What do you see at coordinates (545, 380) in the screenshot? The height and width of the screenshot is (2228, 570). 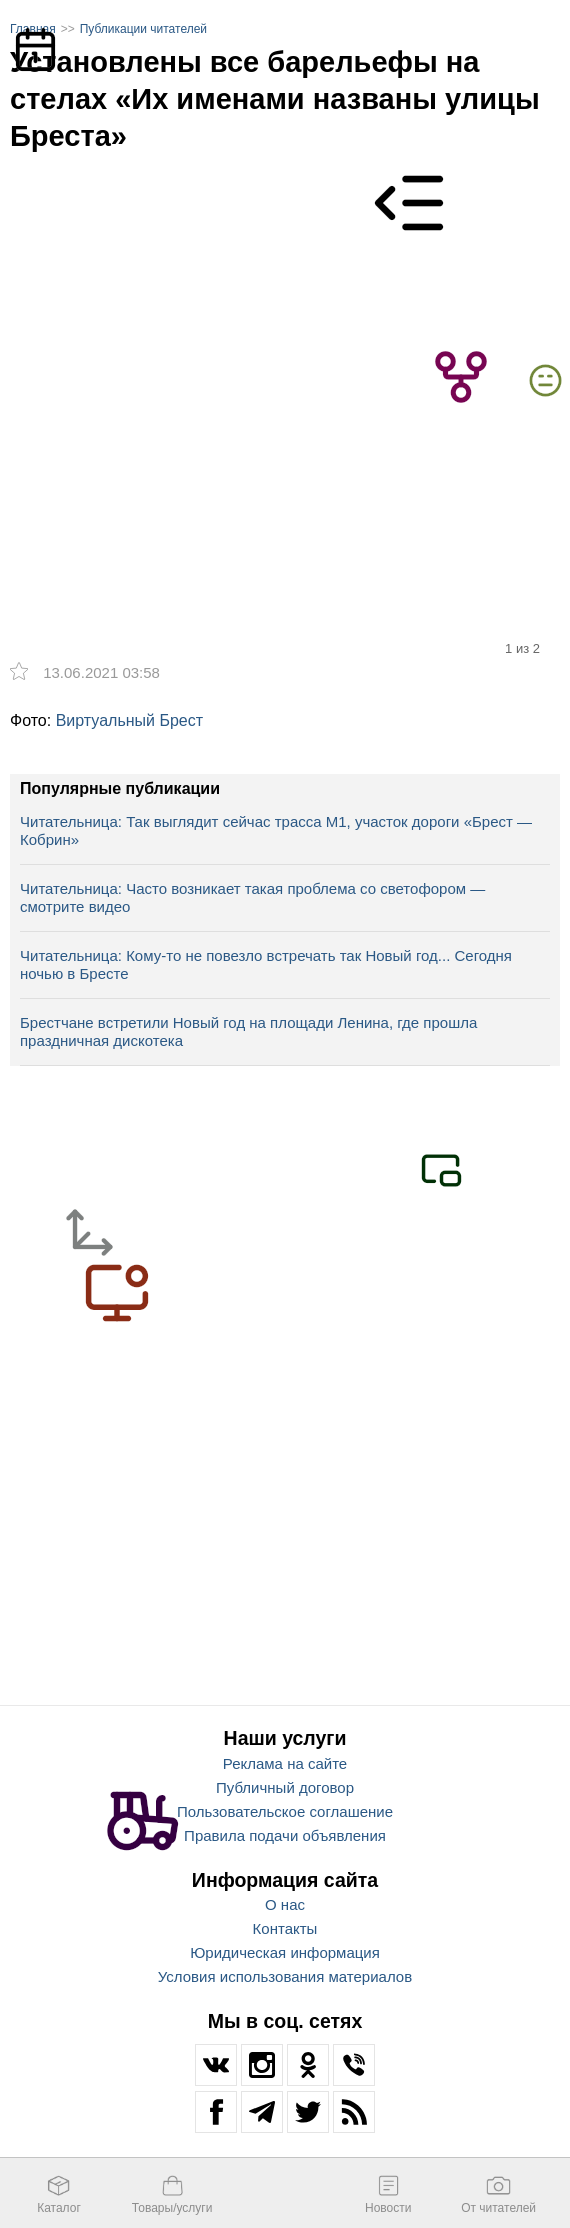 I see `express annoyance or frustration in a reaction` at bounding box center [545, 380].